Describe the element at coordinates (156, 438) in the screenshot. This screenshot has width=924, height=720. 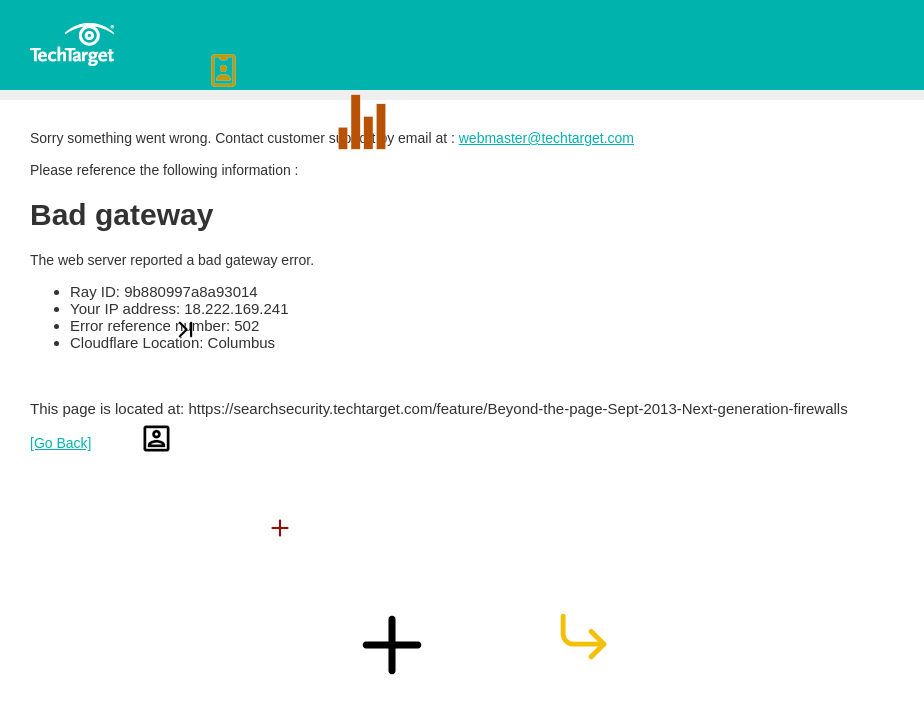
I see `view your account profile` at that location.